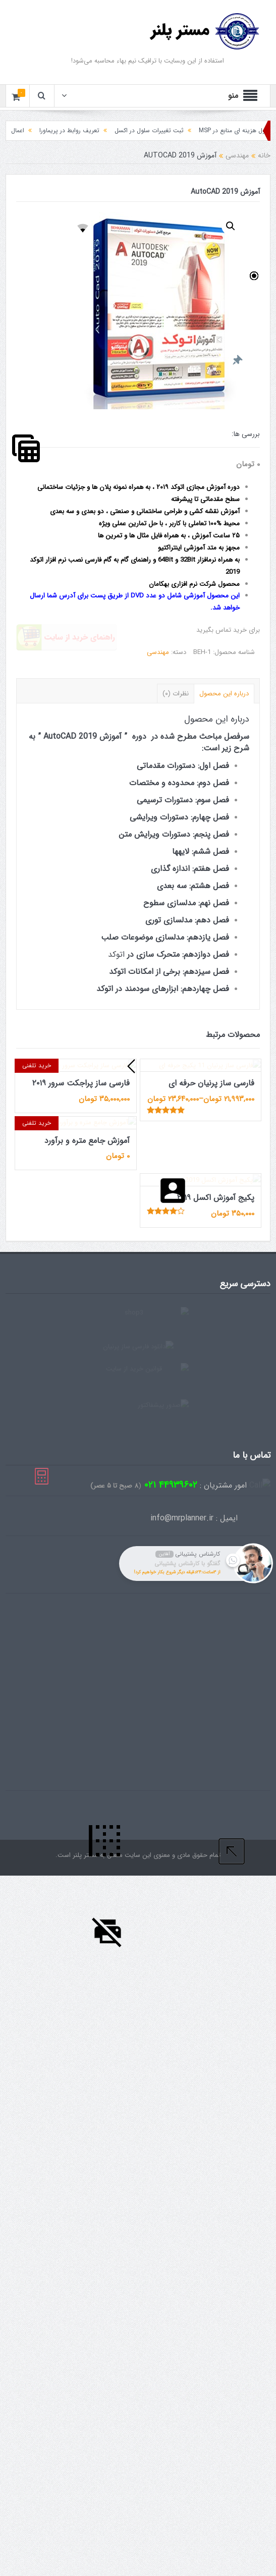  What do you see at coordinates (104, 1841) in the screenshot?
I see `apply border to left edge of cell or element` at bounding box center [104, 1841].